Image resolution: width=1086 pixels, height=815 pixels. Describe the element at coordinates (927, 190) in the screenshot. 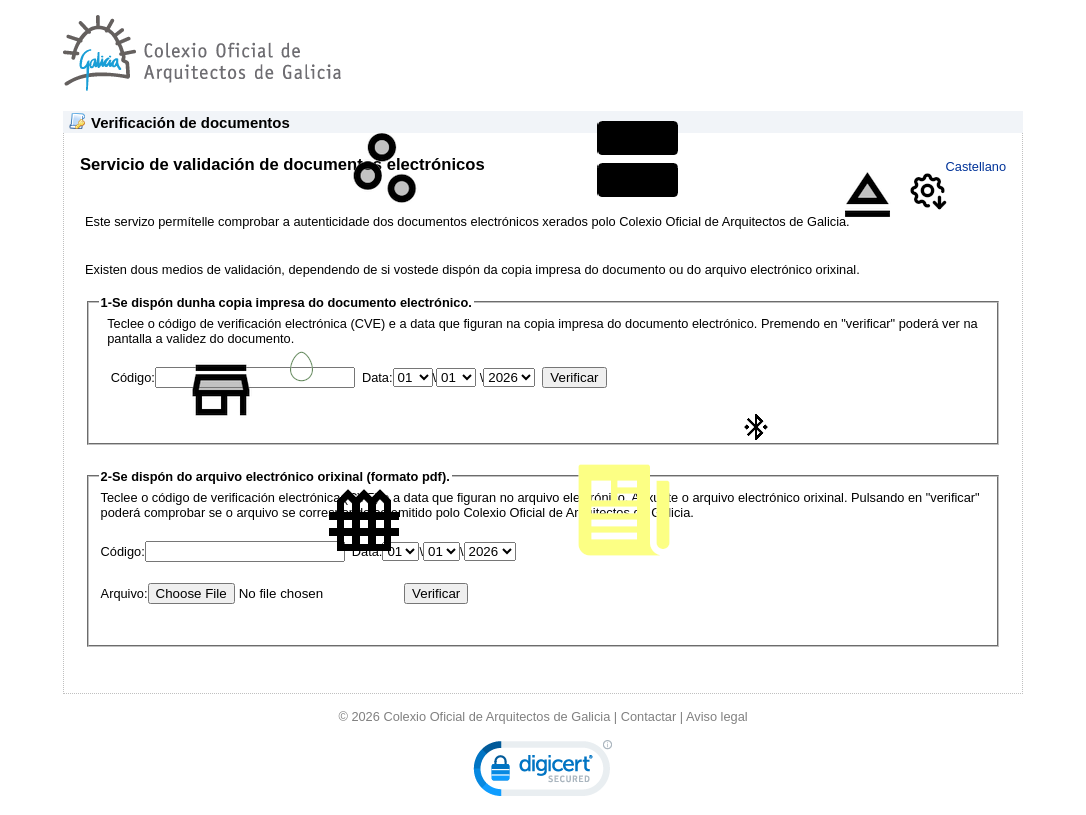

I see `download or export settings` at that location.